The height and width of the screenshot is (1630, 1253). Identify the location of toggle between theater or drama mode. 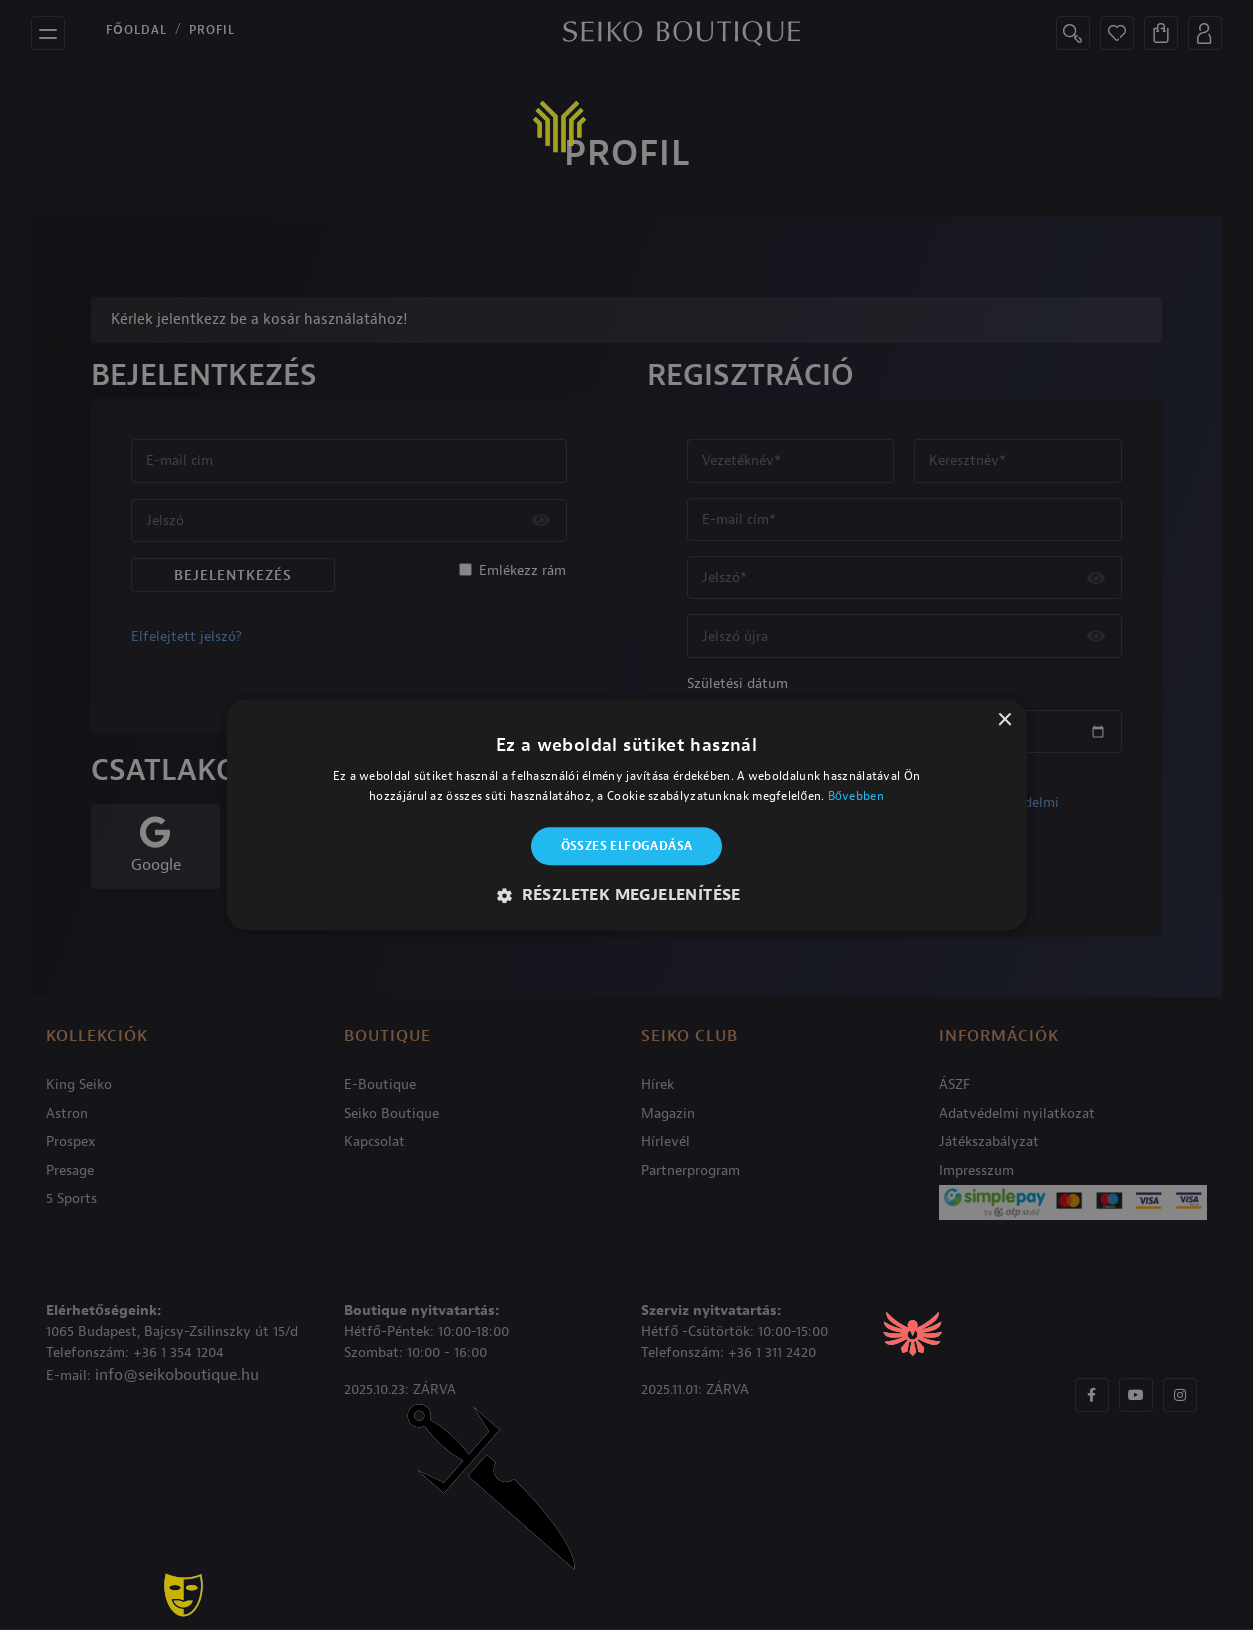
(183, 1595).